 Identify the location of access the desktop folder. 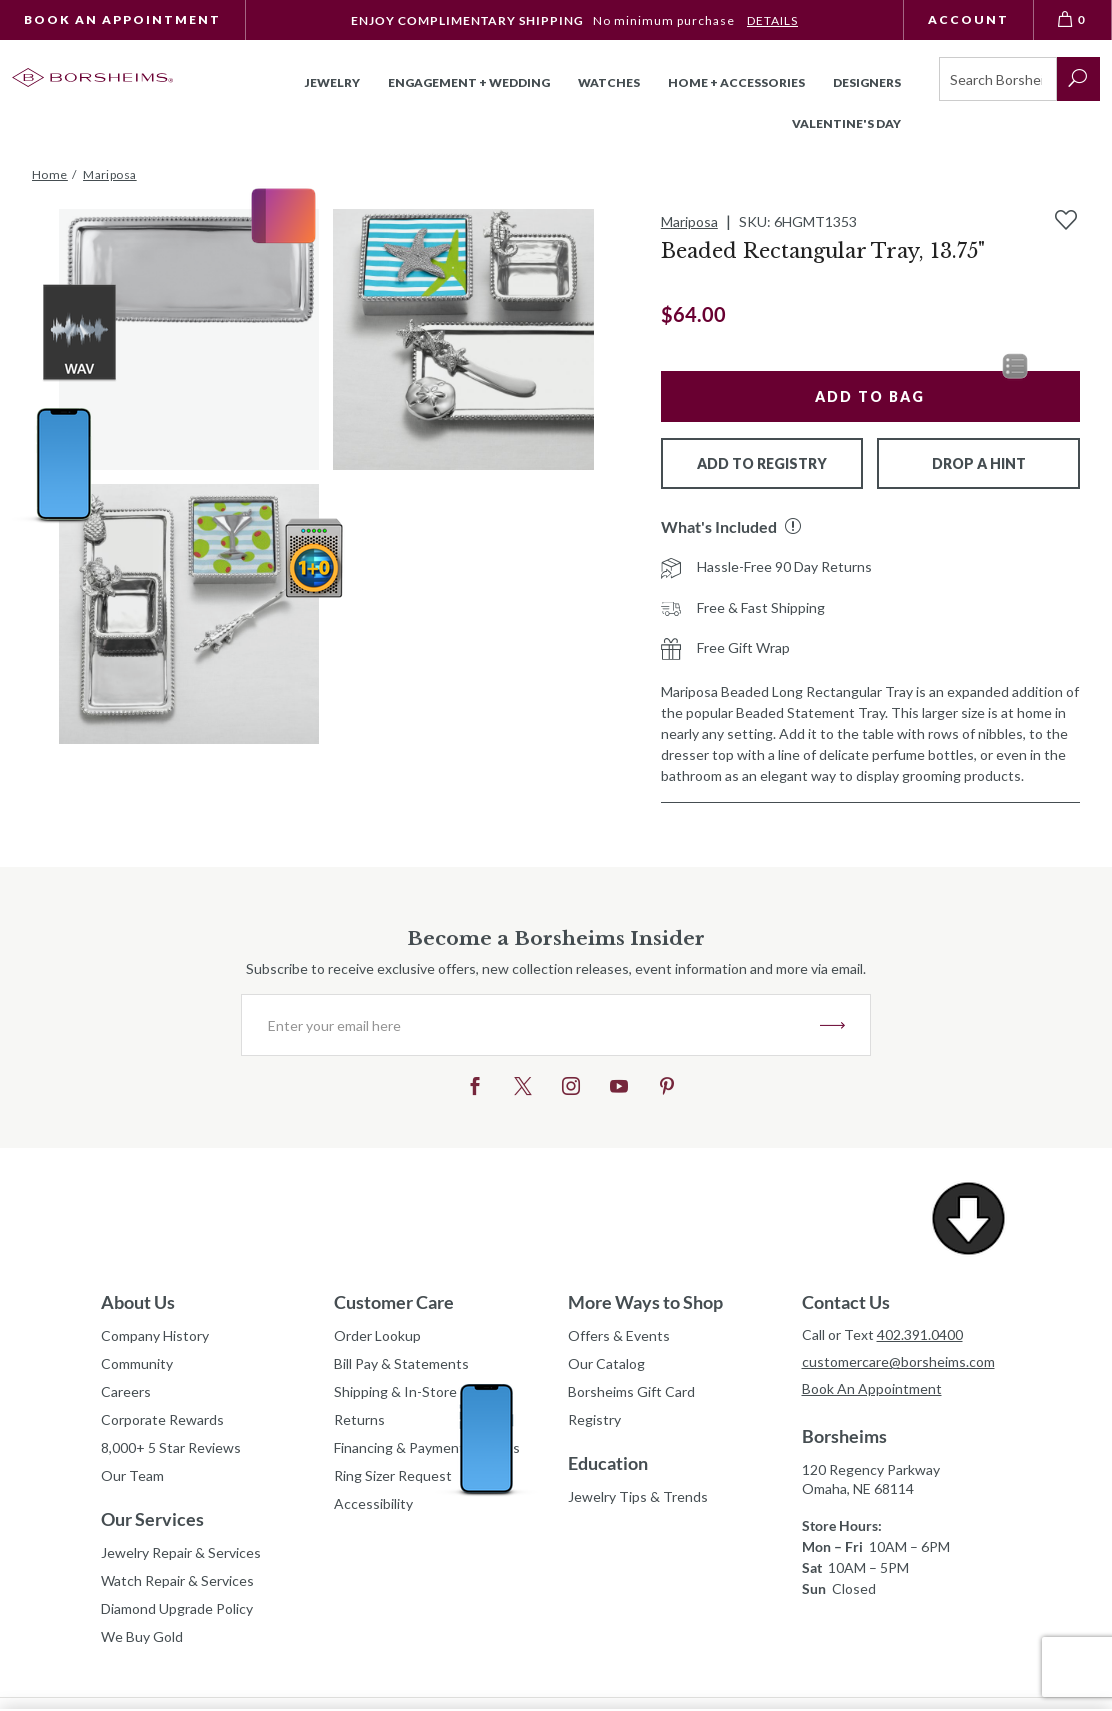
(283, 213).